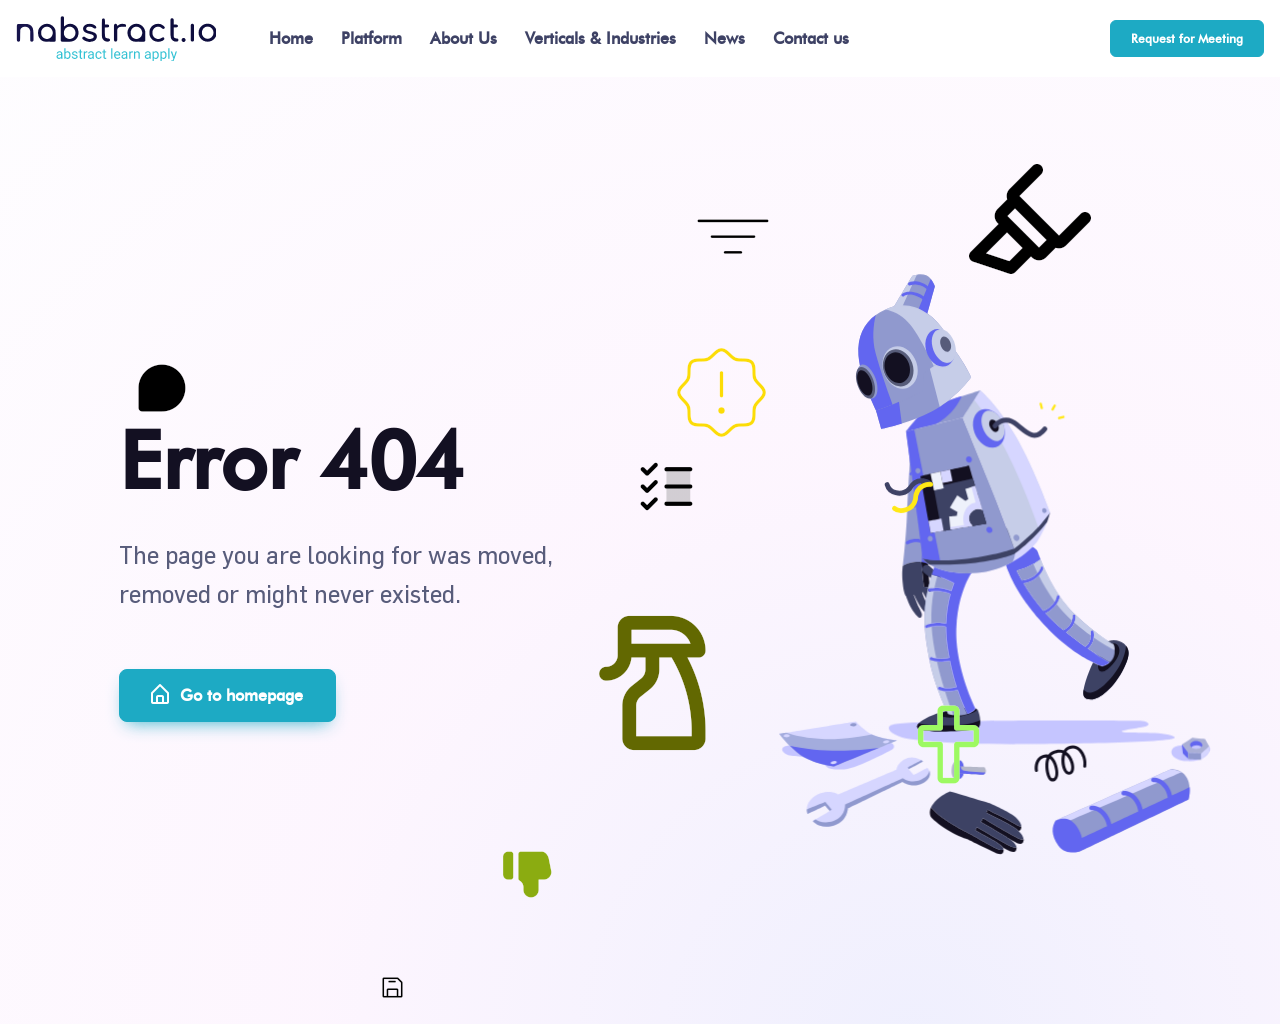 The image size is (1280, 1024). I want to click on view completed tasks or checklist, so click(666, 486).